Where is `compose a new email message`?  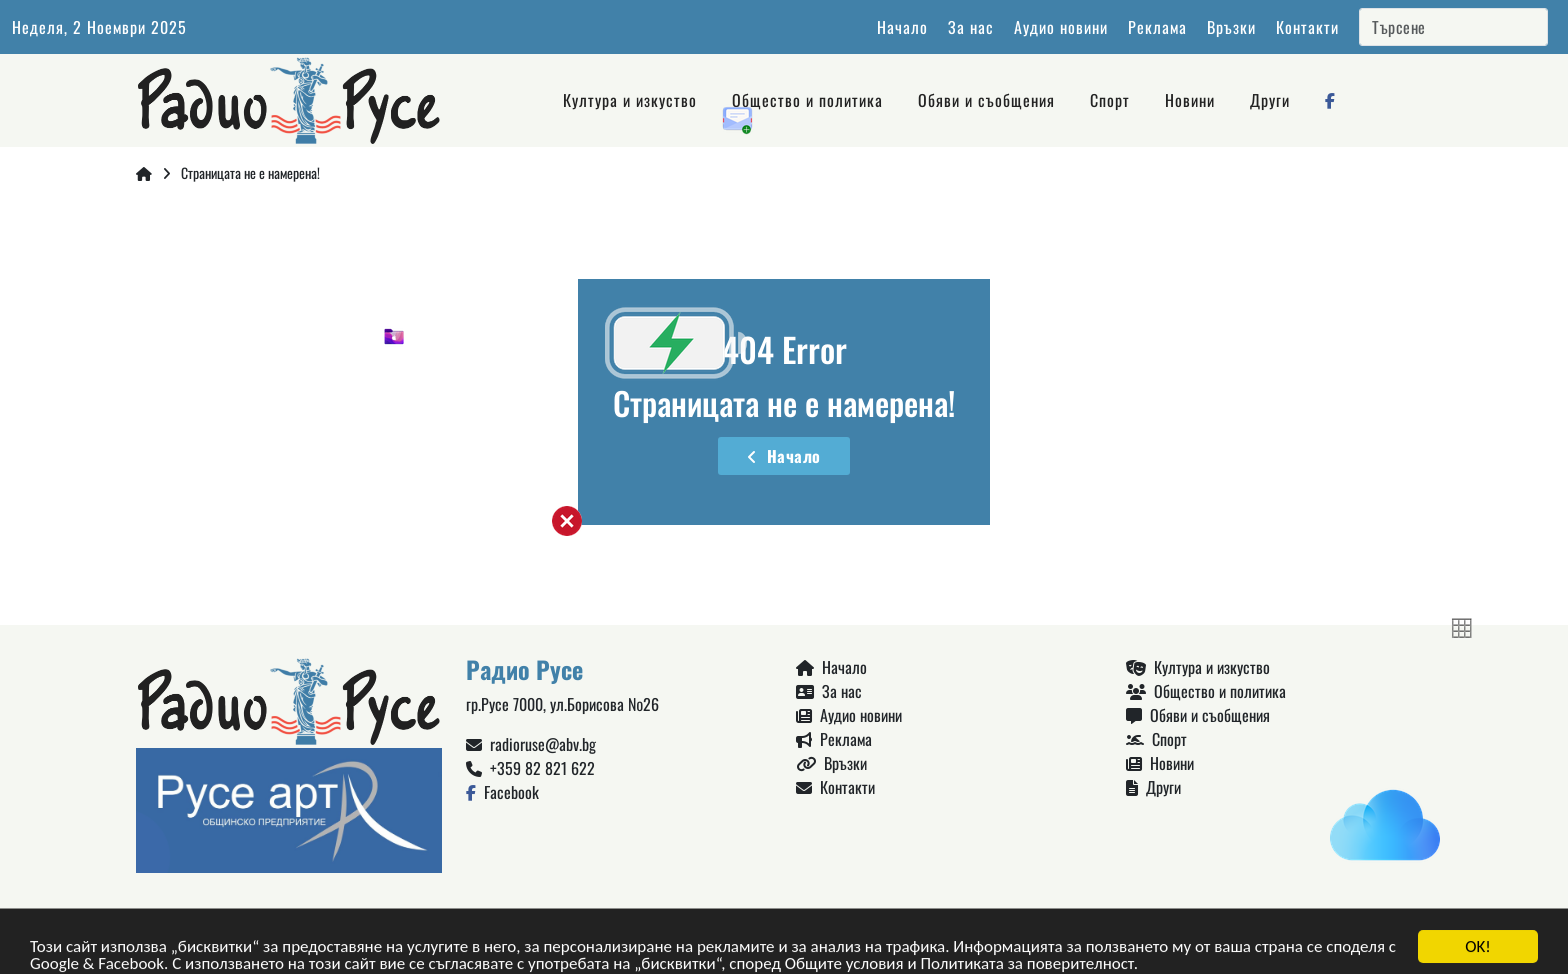
compose a new email message is located at coordinates (737, 118).